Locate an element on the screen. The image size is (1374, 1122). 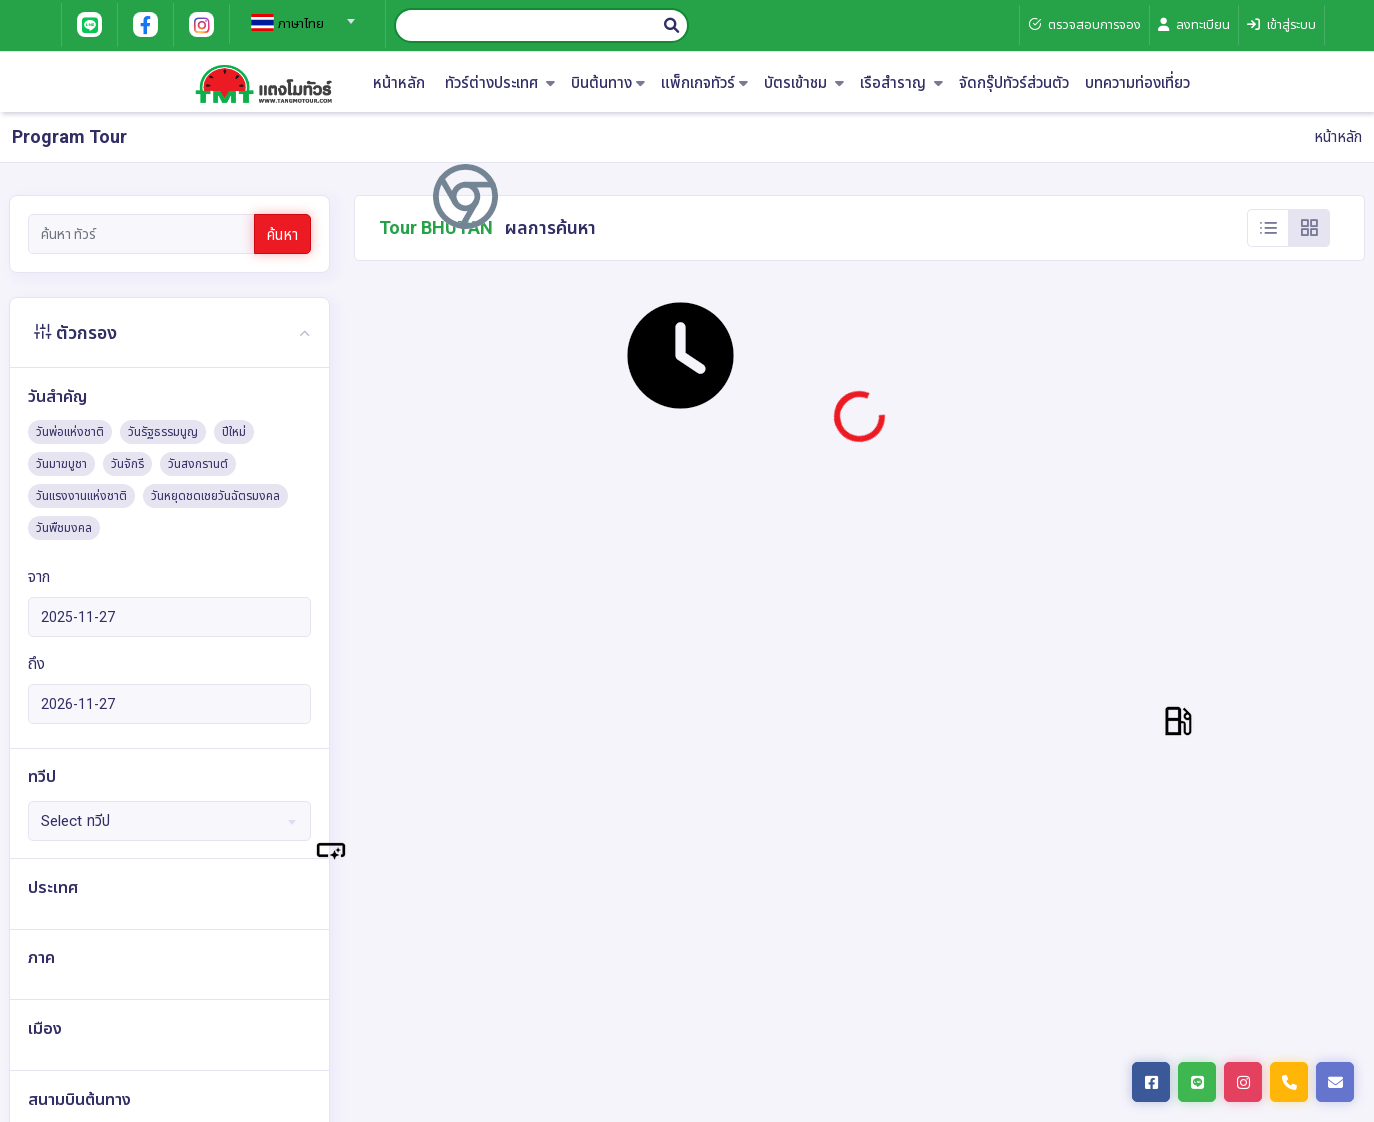
open chromium browser is located at coordinates (465, 196).